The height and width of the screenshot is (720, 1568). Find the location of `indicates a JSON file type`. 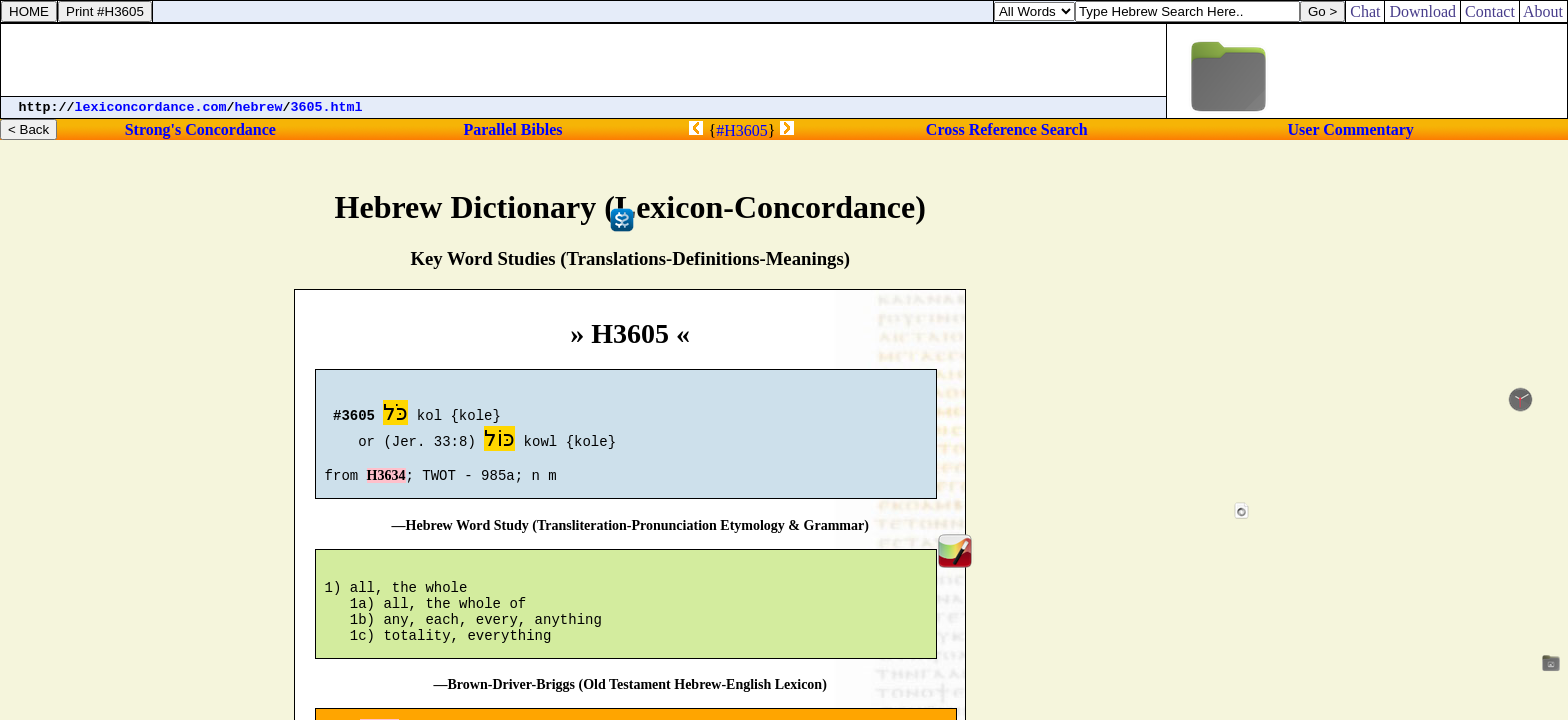

indicates a JSON file type is located at coordinates (1241, 510).